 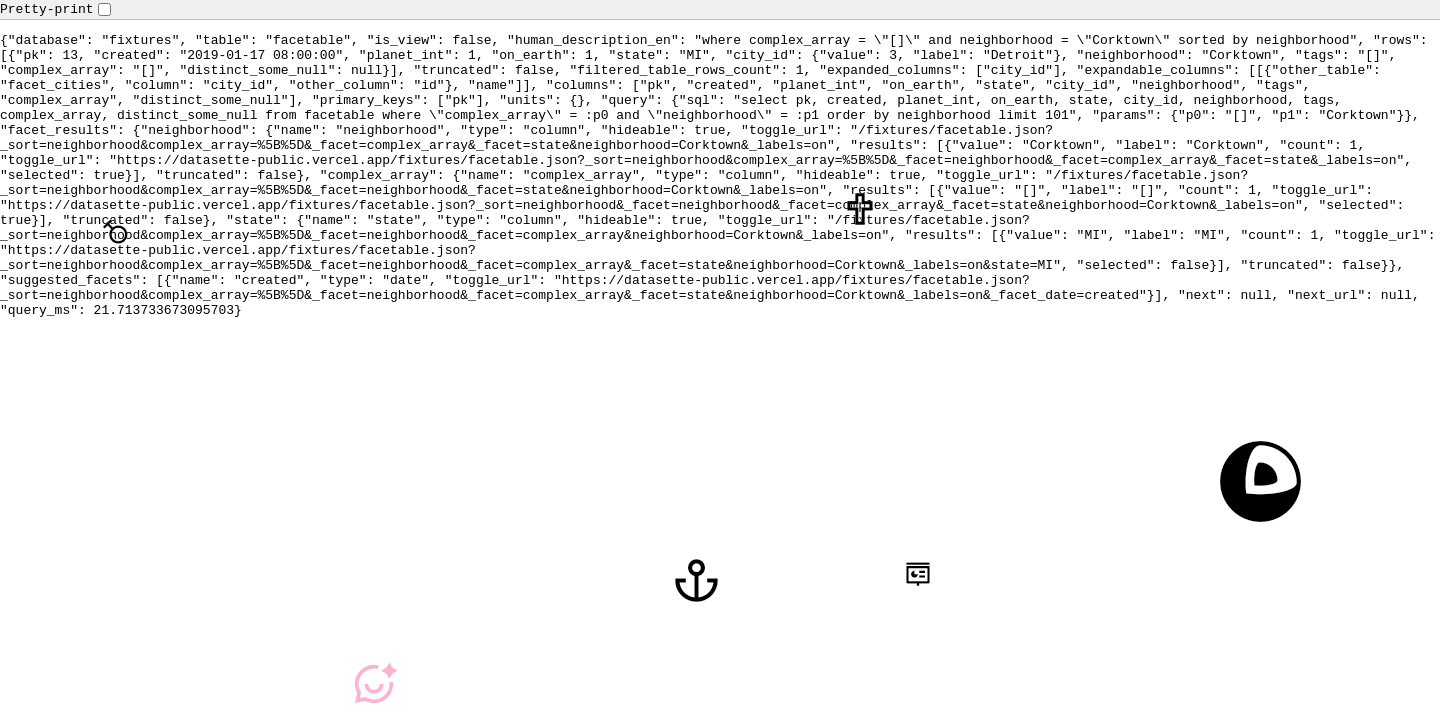 What do you see at coordinates (860, 209) in the screenshot?
I see `religious or faith-related content` at bounding box center [860, 209].